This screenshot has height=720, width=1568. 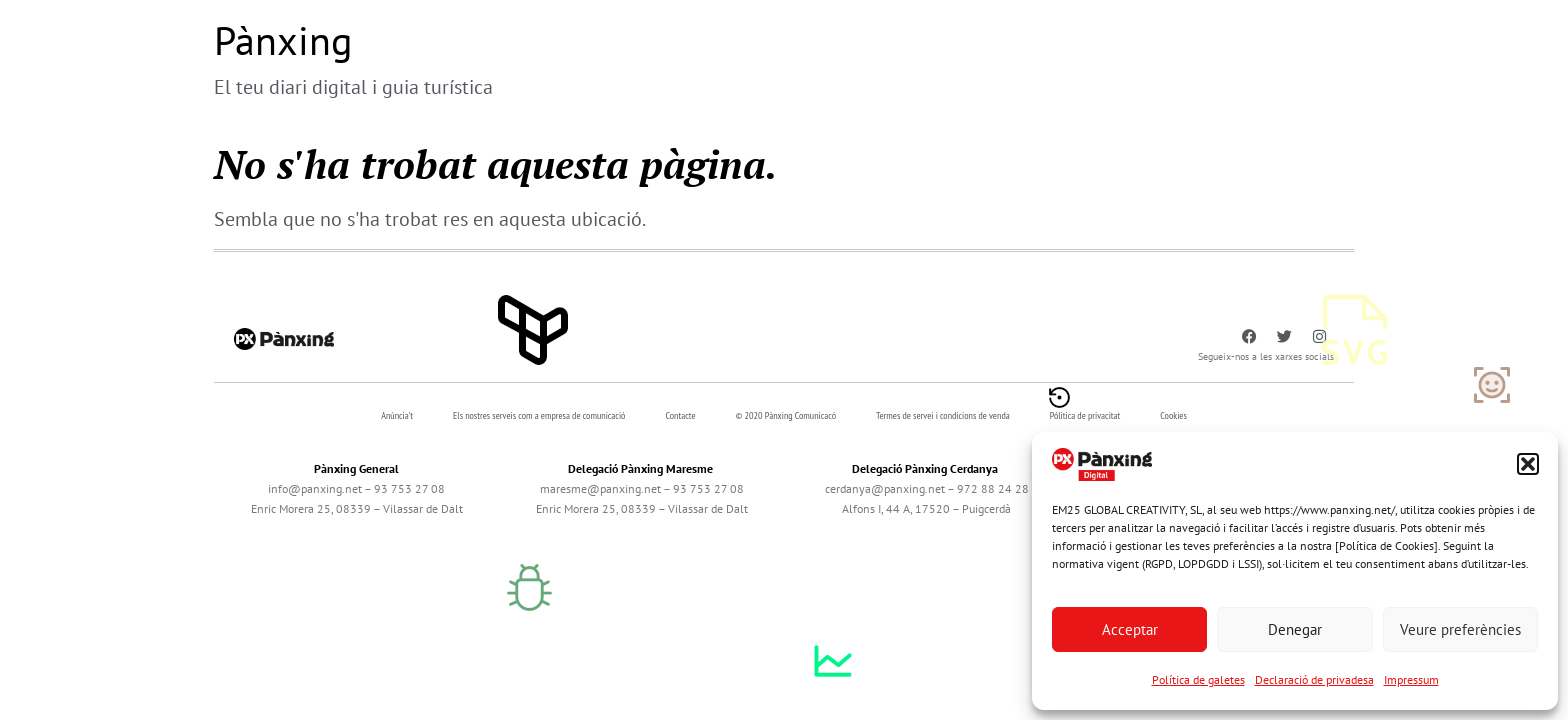 What do you see at coordinates (833, 661) in the screenshot?
I see `view analytics or statistics` at bounding box center [833, 661].